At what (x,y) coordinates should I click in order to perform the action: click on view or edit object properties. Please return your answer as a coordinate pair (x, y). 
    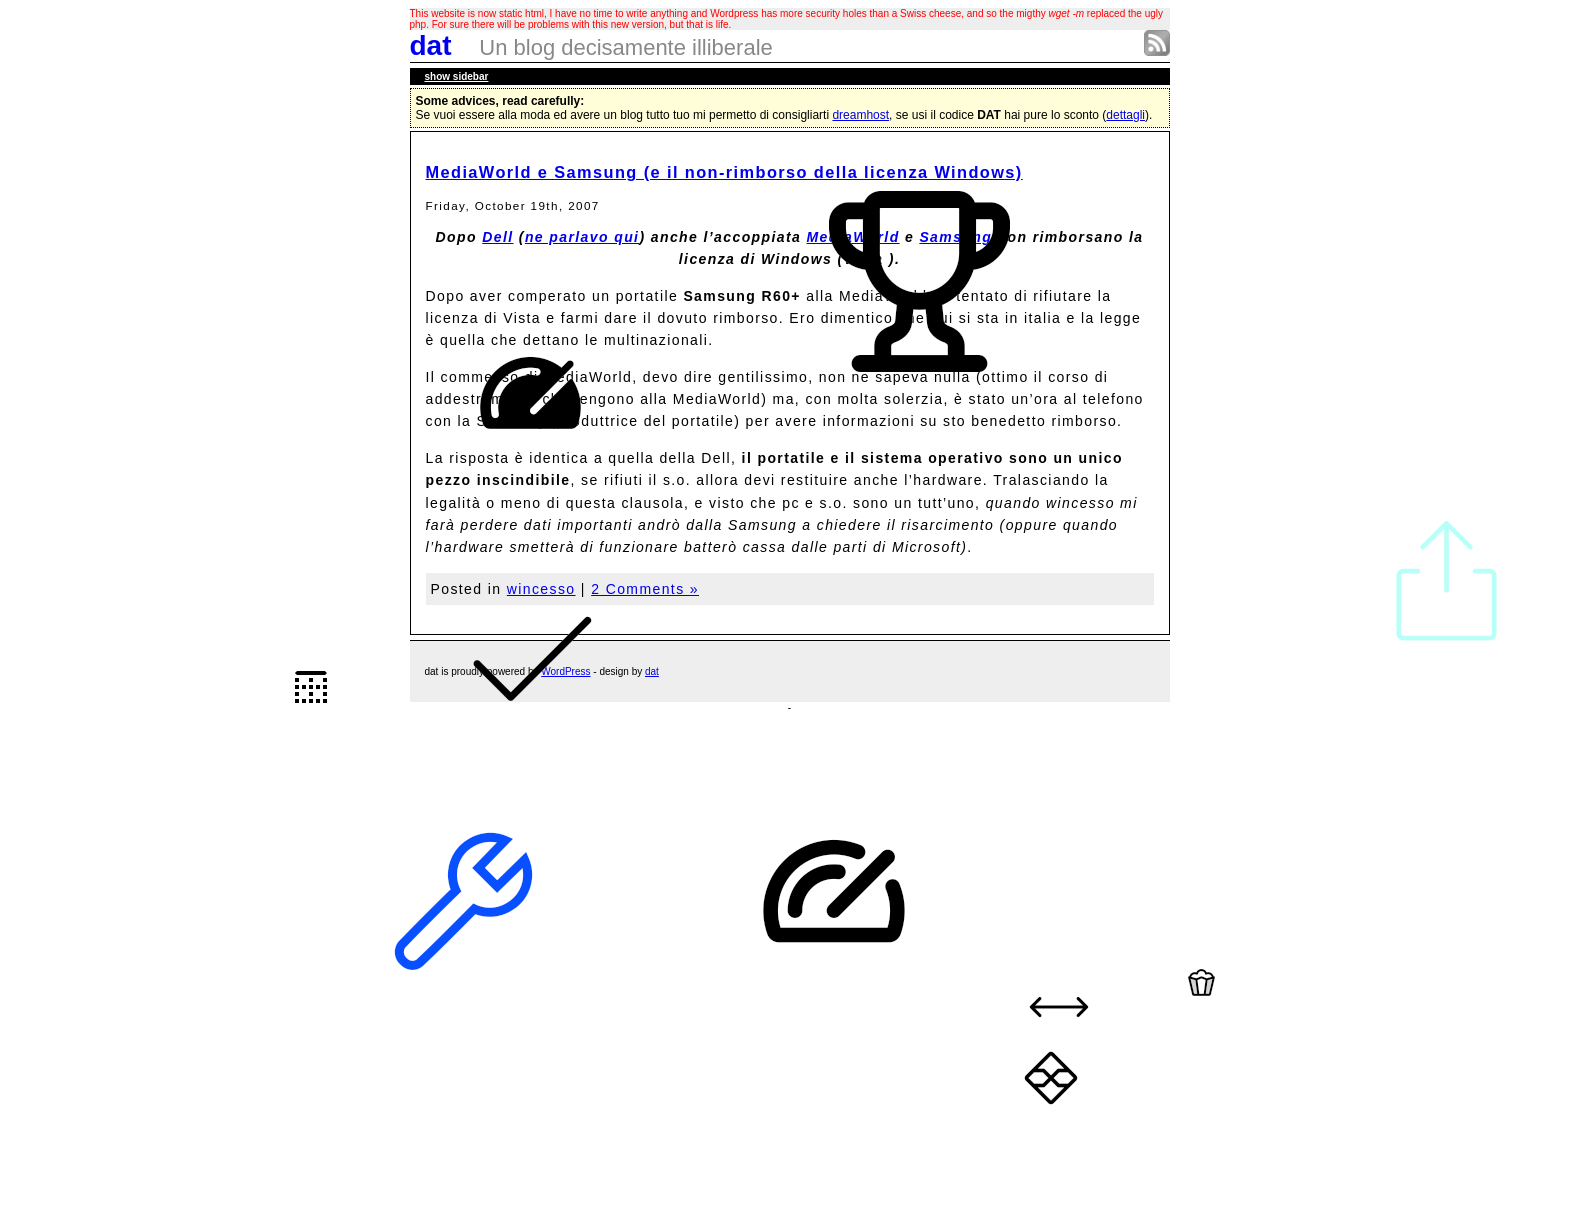
    Looking at the image, I should click on (463, 901).